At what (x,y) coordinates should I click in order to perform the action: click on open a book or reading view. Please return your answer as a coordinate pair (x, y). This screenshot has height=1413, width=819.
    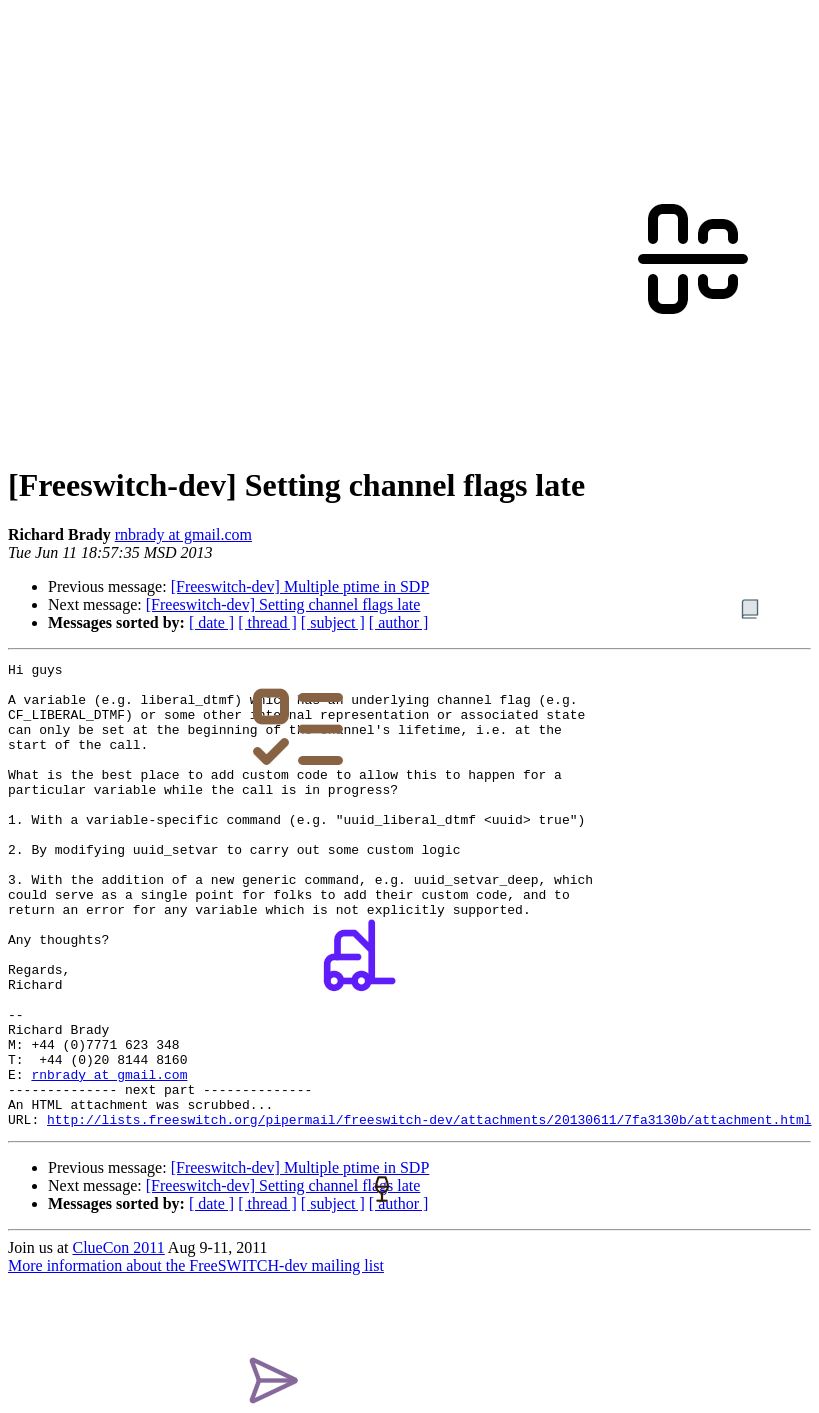
    Looking at the image, I should click on (750, 609).